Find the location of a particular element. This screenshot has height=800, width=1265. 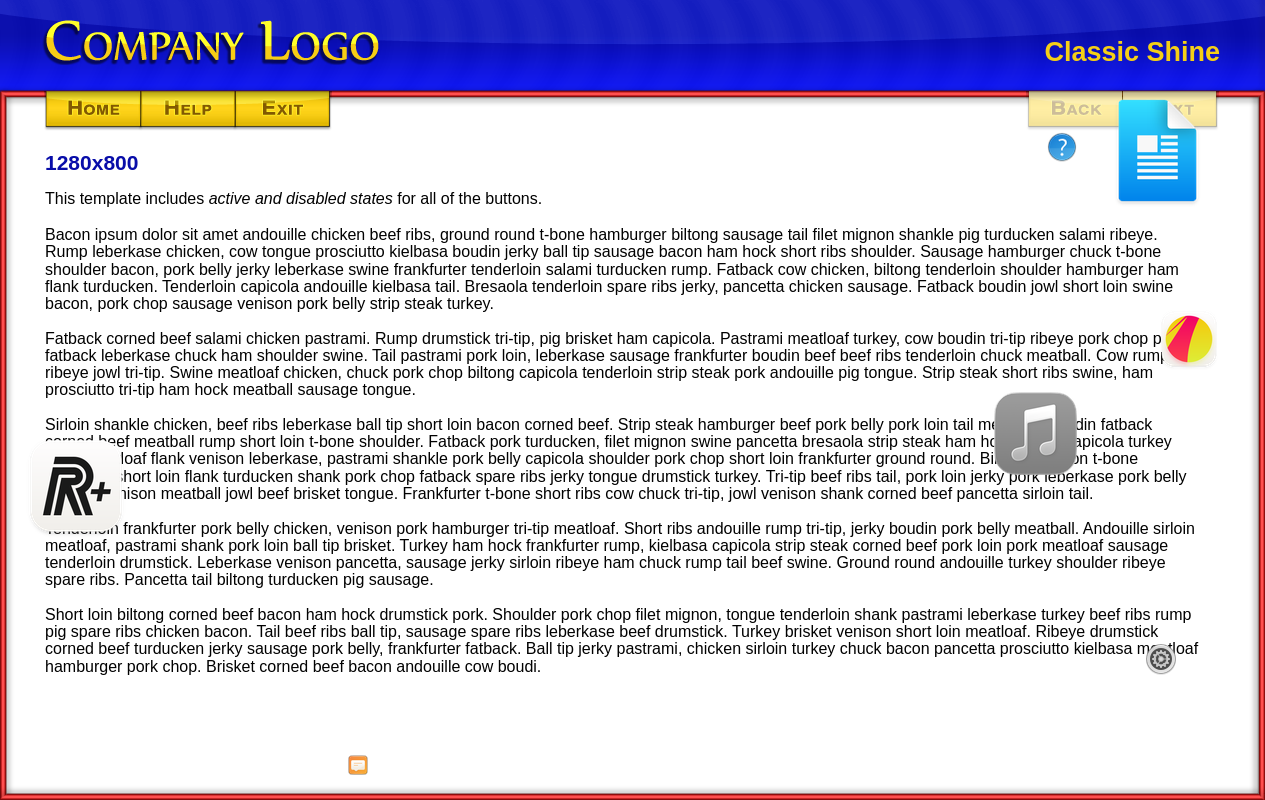

open chatty messaging app is located at coordinates (358, 765).